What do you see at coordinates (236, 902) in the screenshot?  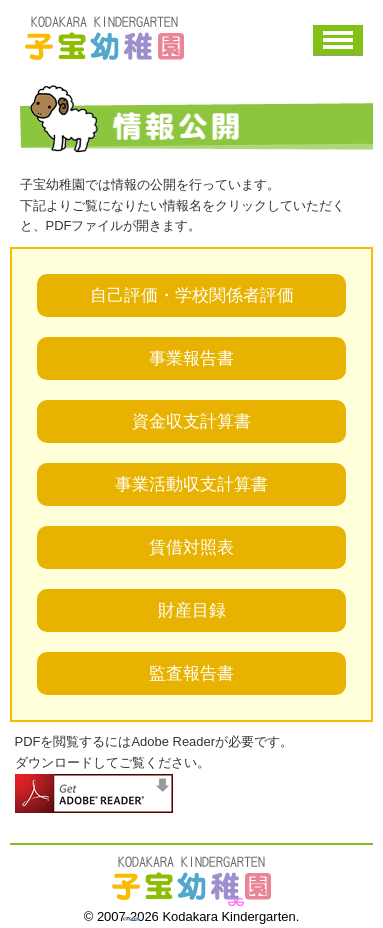 I see `visit geeksforgeeks website` at bounding box center [236, 902].